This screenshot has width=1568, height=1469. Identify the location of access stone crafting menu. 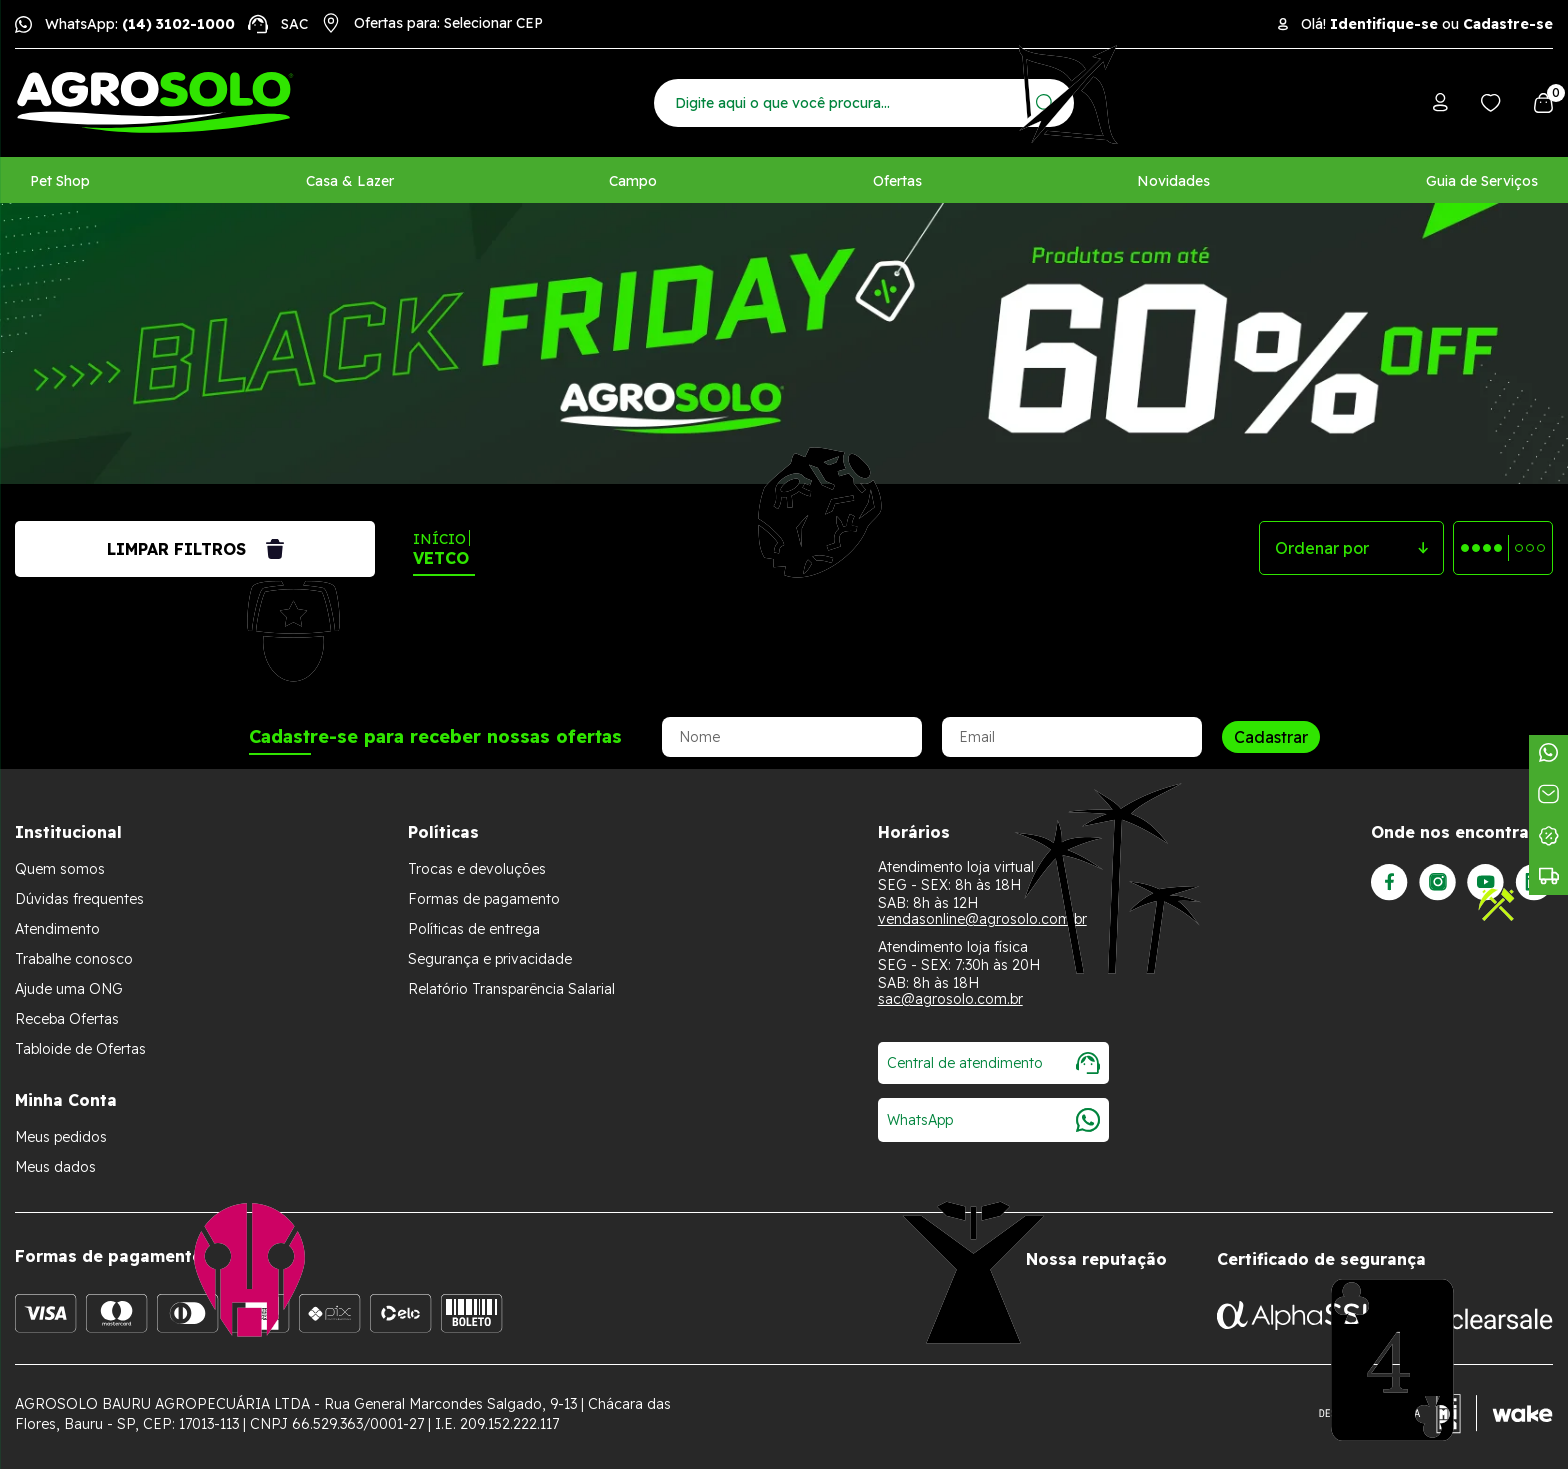
(1496, 904).